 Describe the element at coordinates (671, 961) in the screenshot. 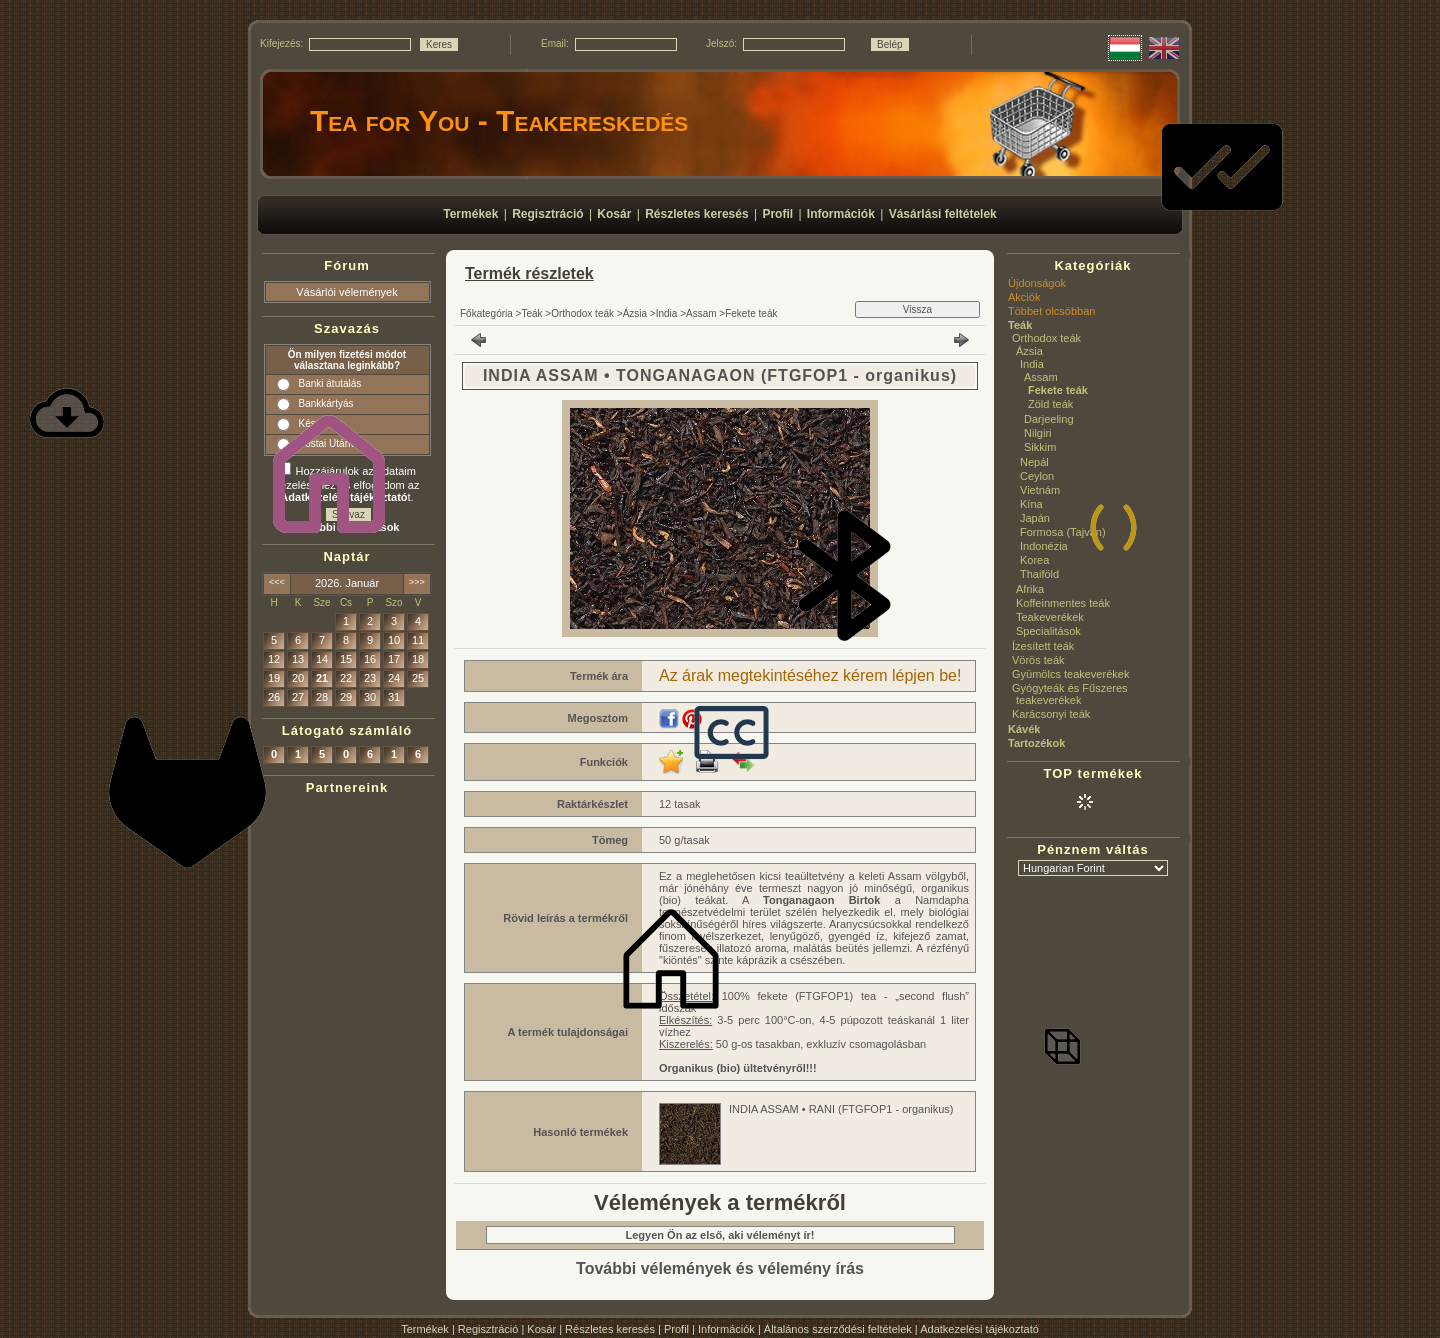

I see `navigate to home screen` at that location.